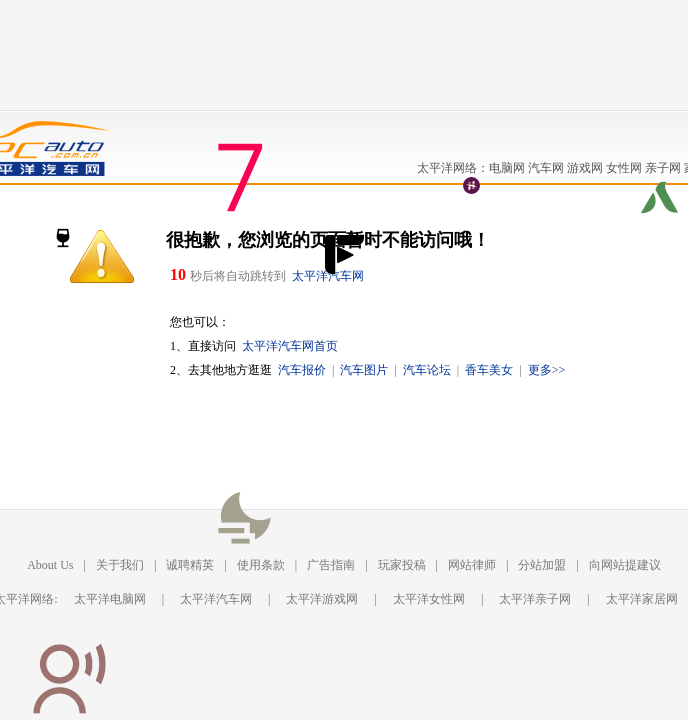  I want to click on select or insert the number 7, so click(238, 177).